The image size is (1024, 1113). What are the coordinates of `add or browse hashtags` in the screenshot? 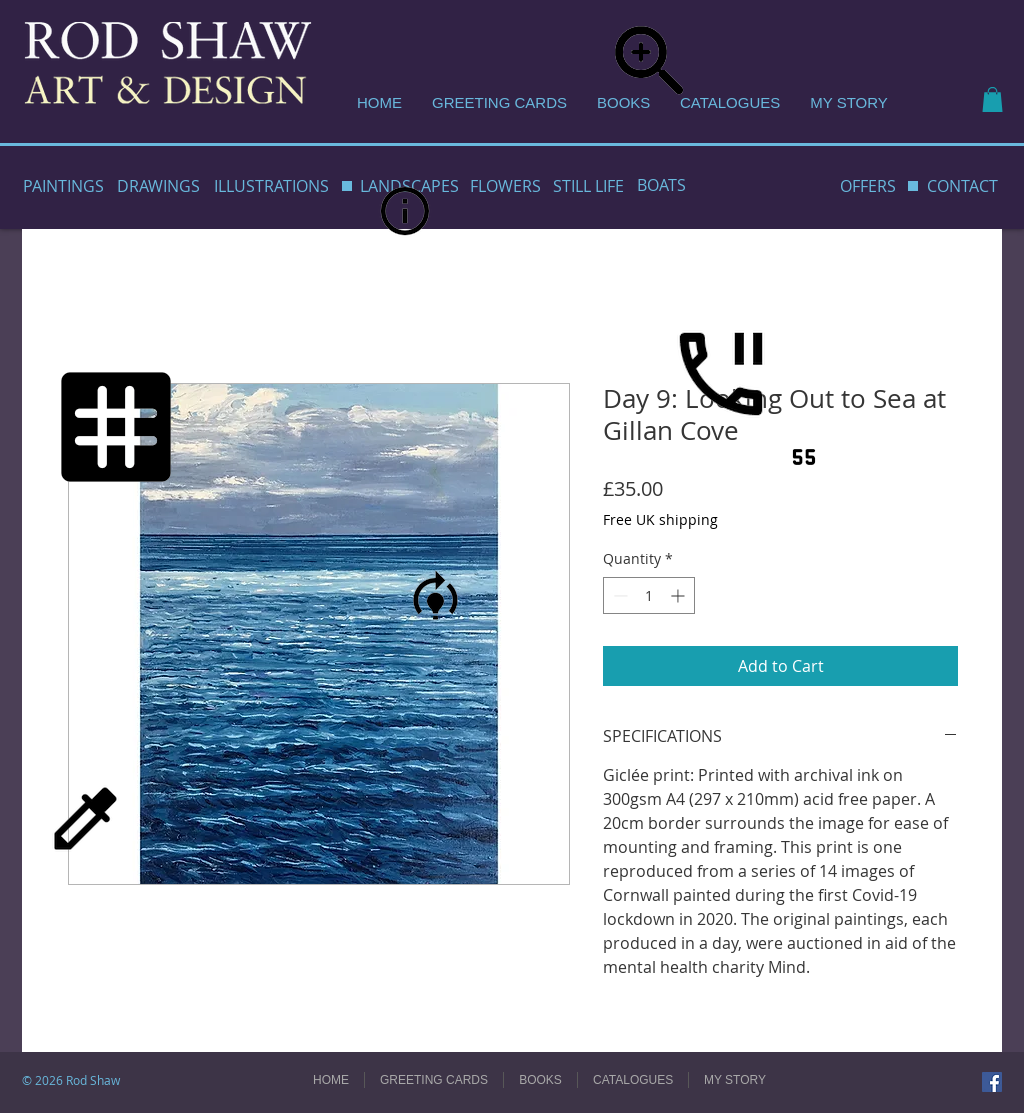 It's located at (116, 427).